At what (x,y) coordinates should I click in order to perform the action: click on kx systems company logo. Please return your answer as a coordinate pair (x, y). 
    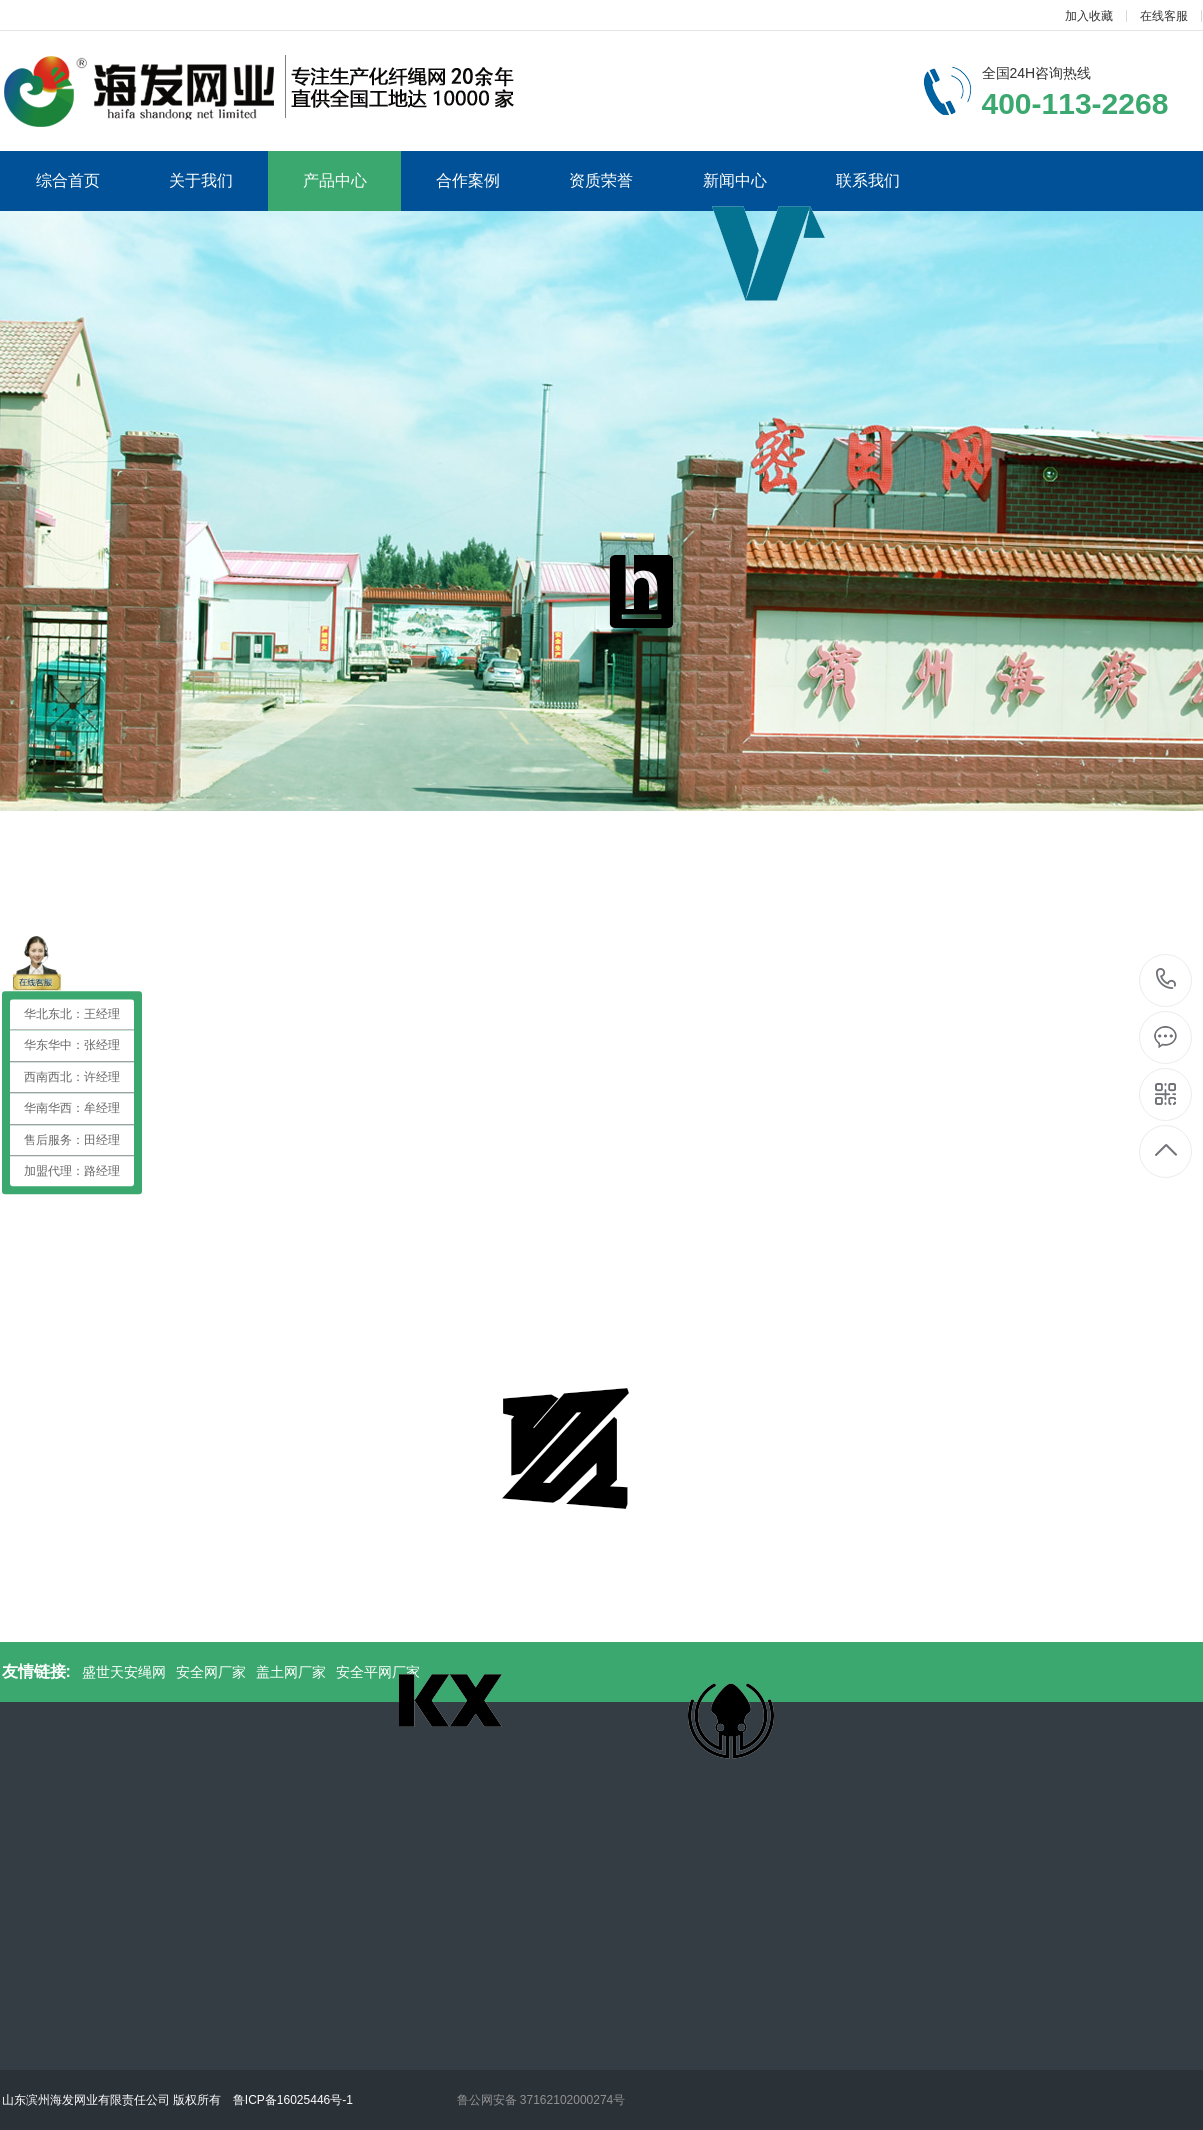
    Looking at the image, I should click on (450, 1700).